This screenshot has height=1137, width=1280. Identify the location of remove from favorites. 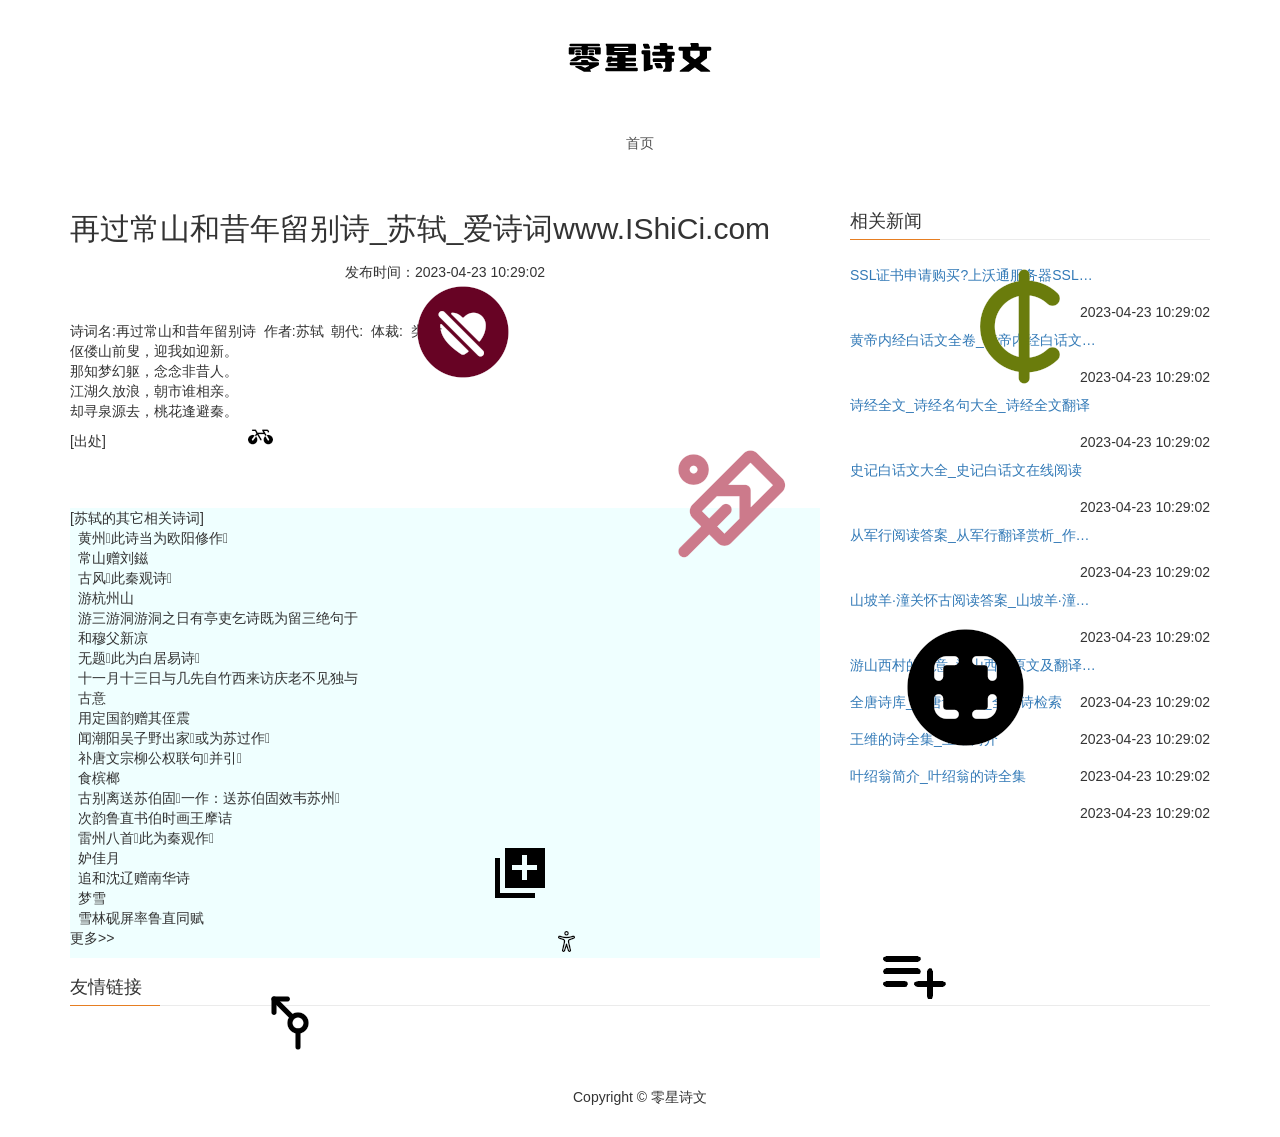
(463, 332).